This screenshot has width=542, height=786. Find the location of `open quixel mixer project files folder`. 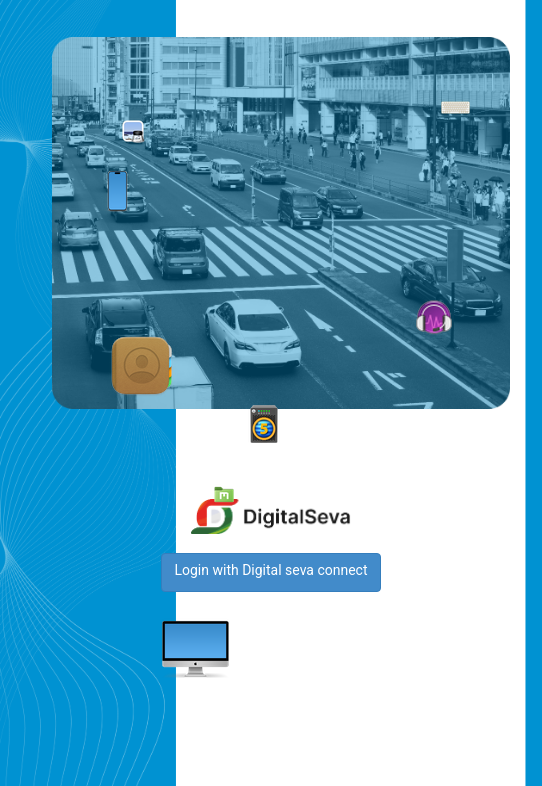

open quixel mixer project files folder is located at coordinates (224, 495).